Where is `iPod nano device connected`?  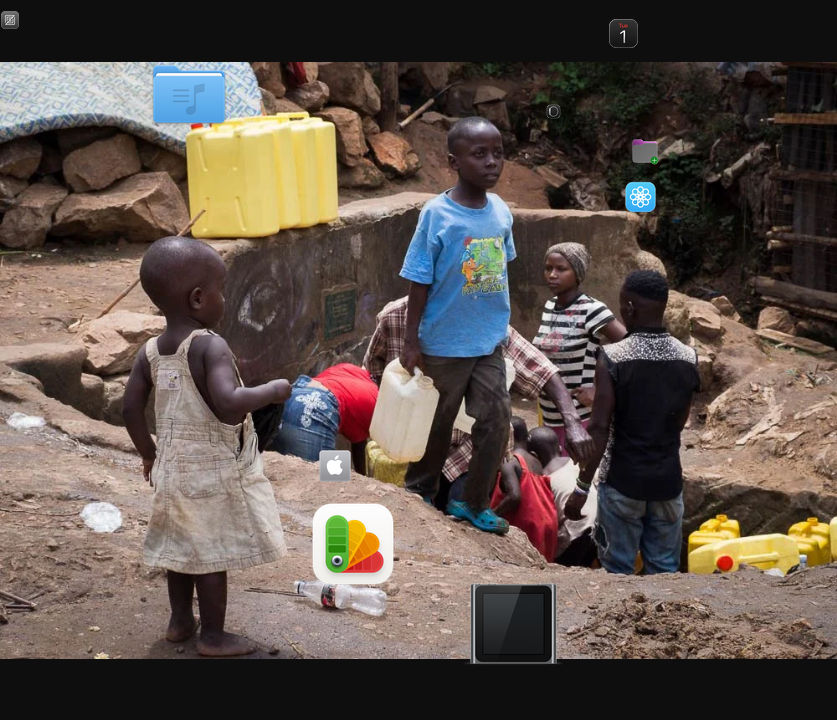 iPod nano device connected is located at coordinates (513, 623).